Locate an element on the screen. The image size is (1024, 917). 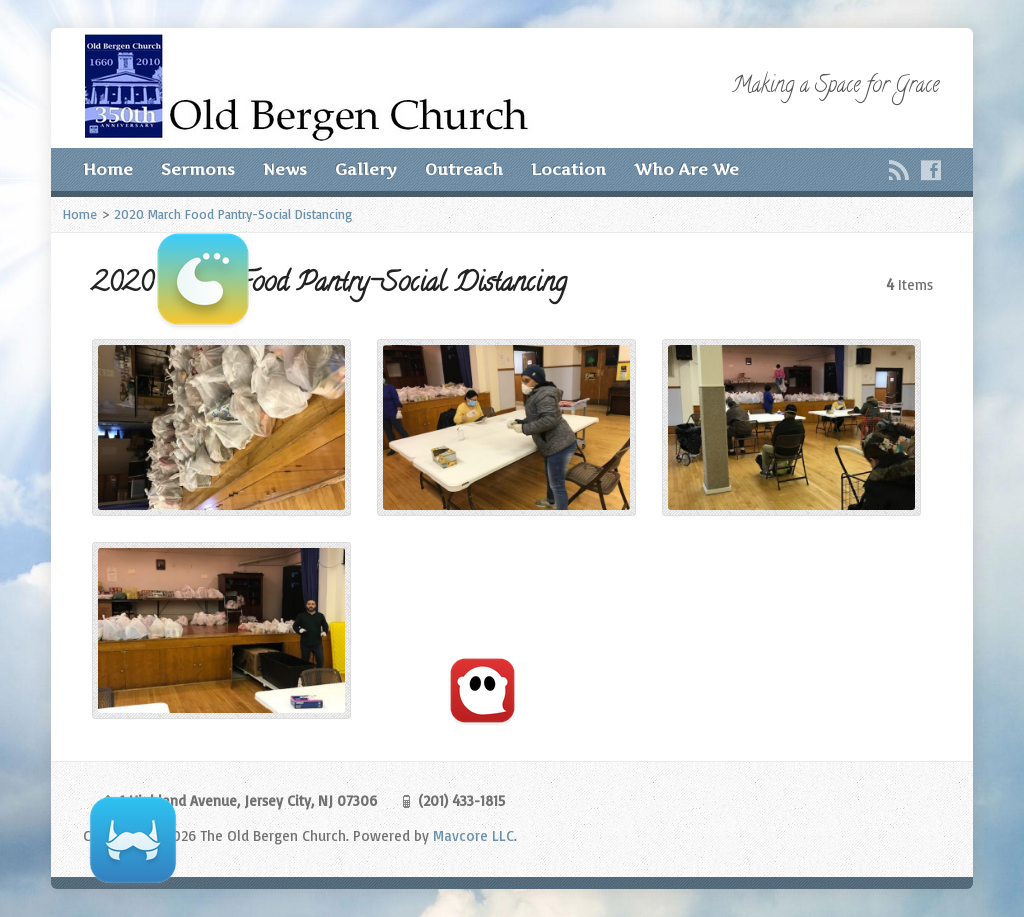
open ghostwriter app is located at coordinates (482, 690).